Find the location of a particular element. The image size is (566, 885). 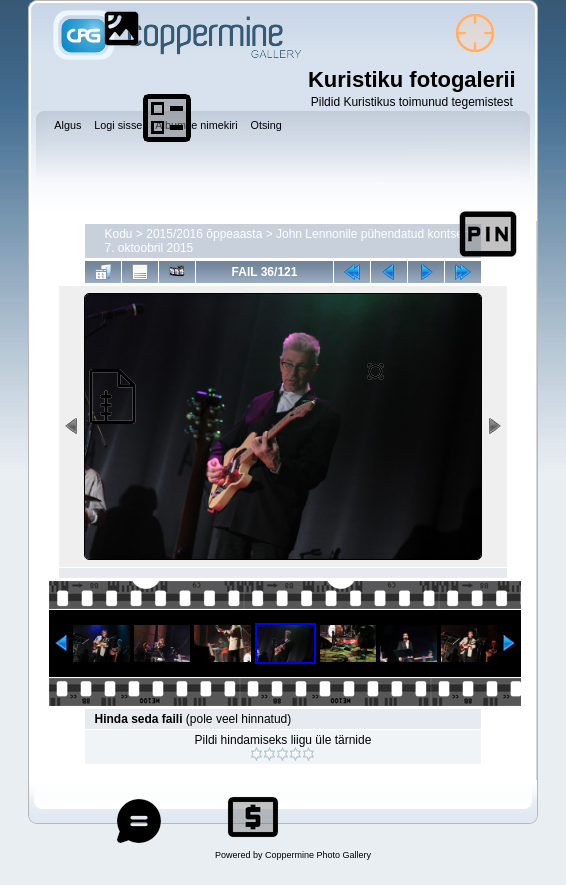

find nearby ATMs or cash machines is located at coordinates (253, 817).